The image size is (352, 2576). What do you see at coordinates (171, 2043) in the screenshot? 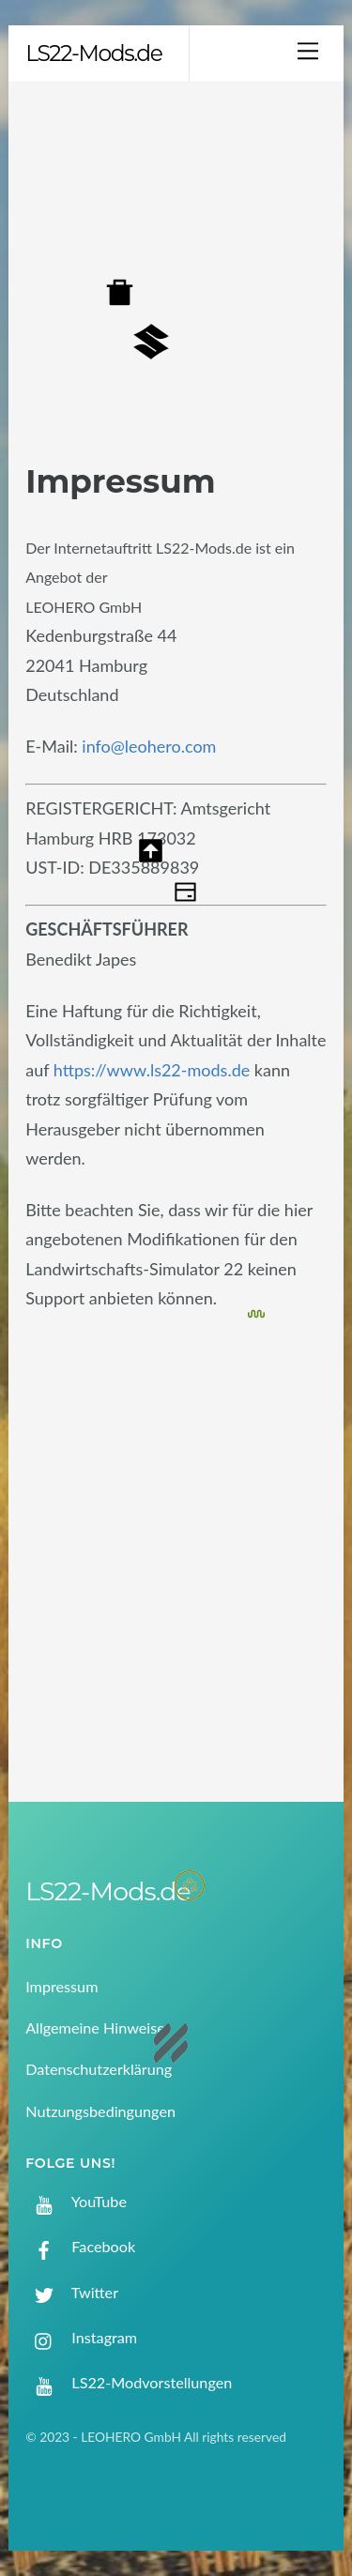
I see `Help Scout logo` at bounding box center [171, 2043].